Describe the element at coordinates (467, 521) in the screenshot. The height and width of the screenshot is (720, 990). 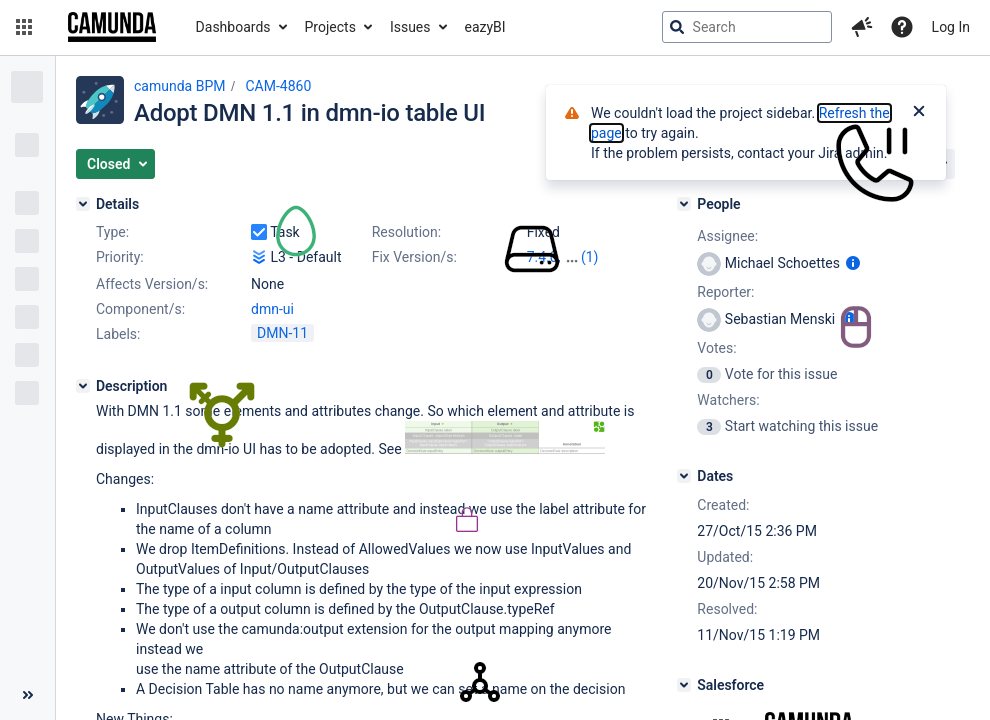
I see `lock or secure this item` at that location.